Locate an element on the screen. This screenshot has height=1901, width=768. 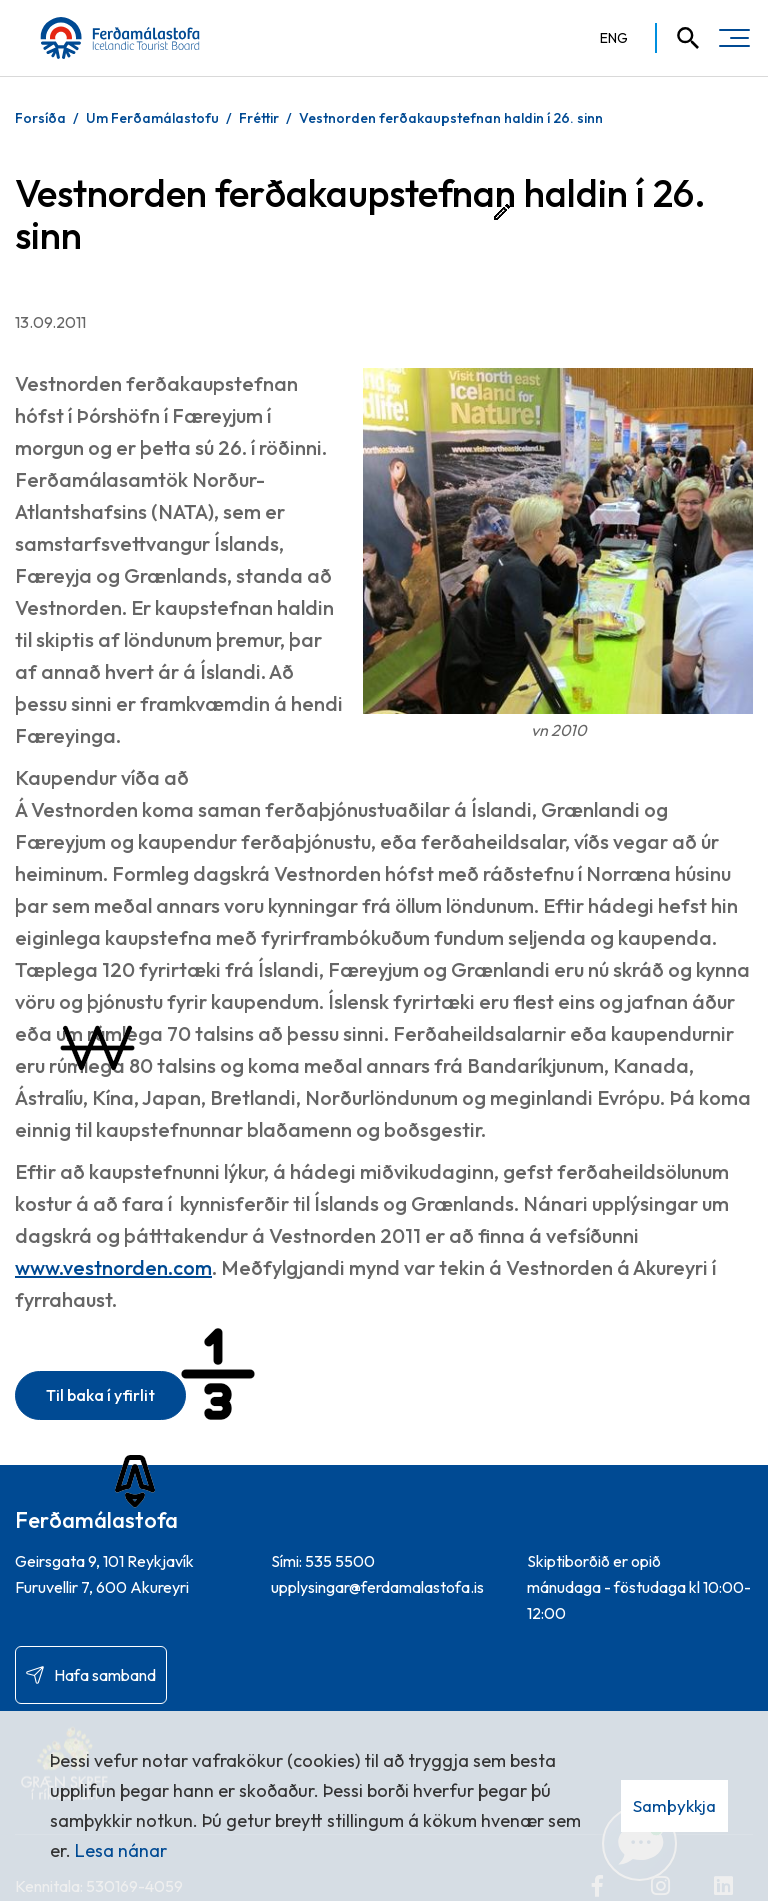
fraction or division calculation tool is located at coordinates (218, 1374).